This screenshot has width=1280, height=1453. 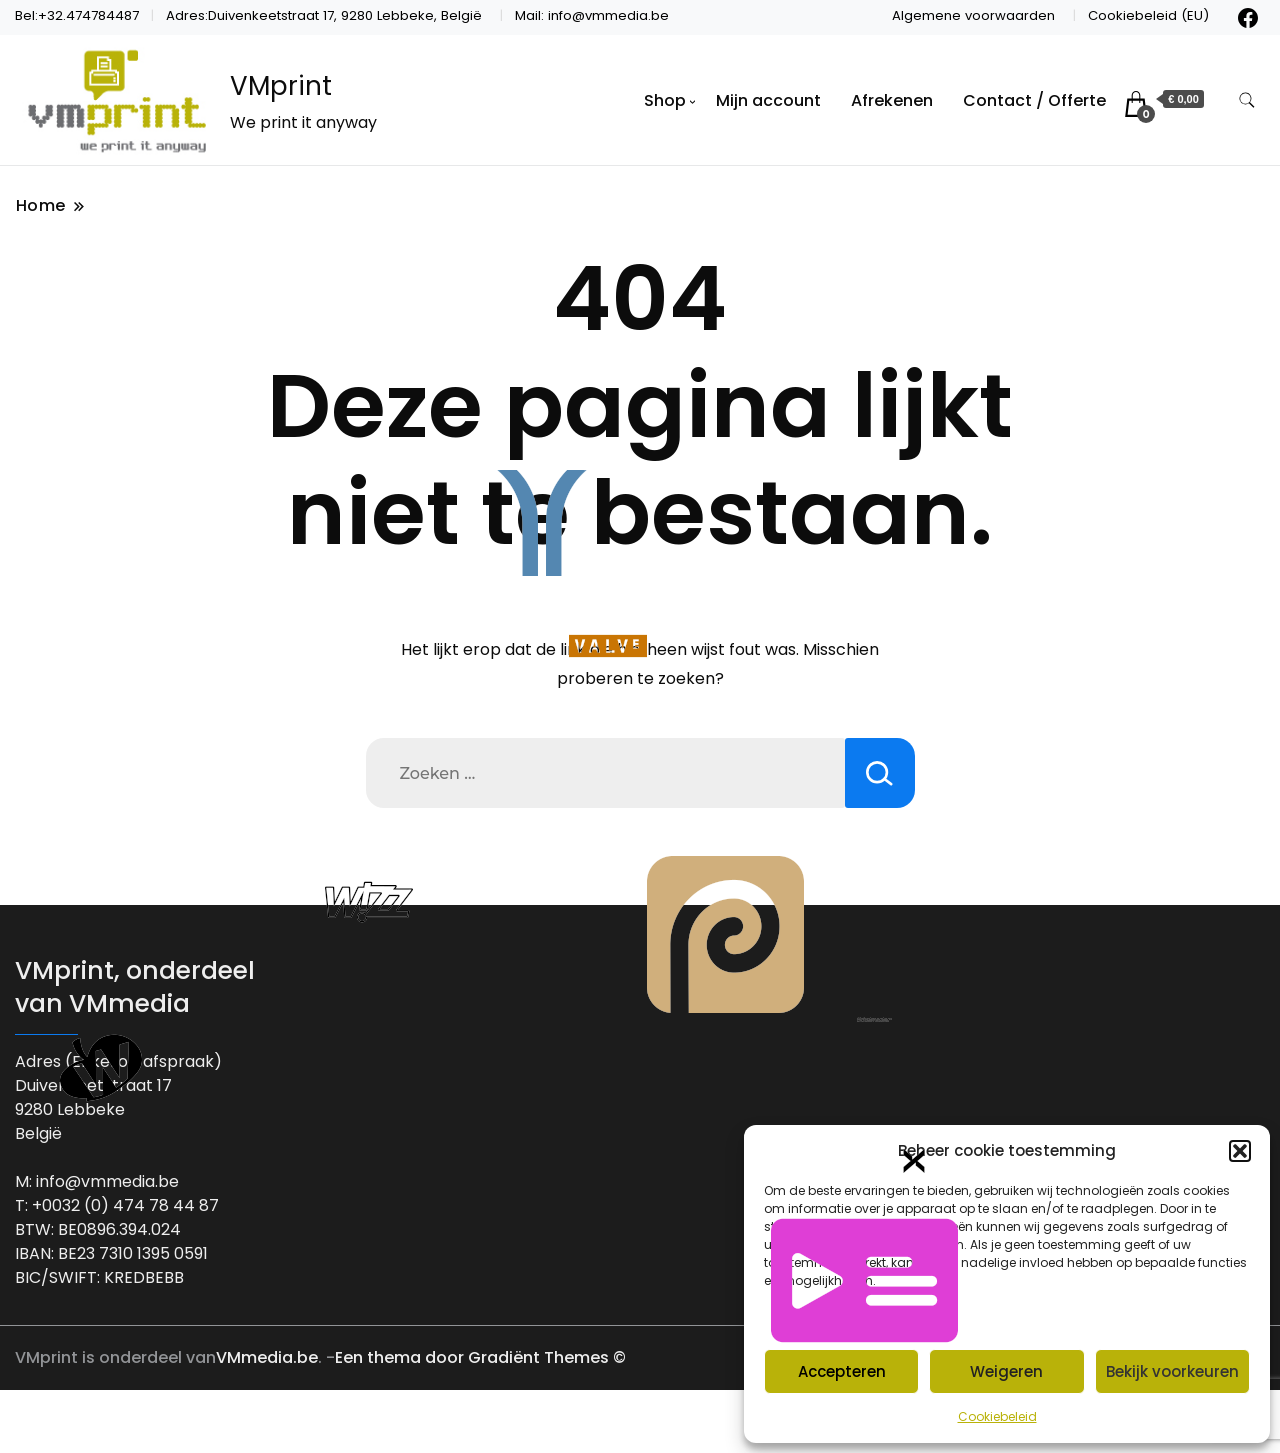 What do you see at coordinates (874, 1019) in the screenshot?
I see `open the Ticketmaster app` at bounding box center [874, 1019].